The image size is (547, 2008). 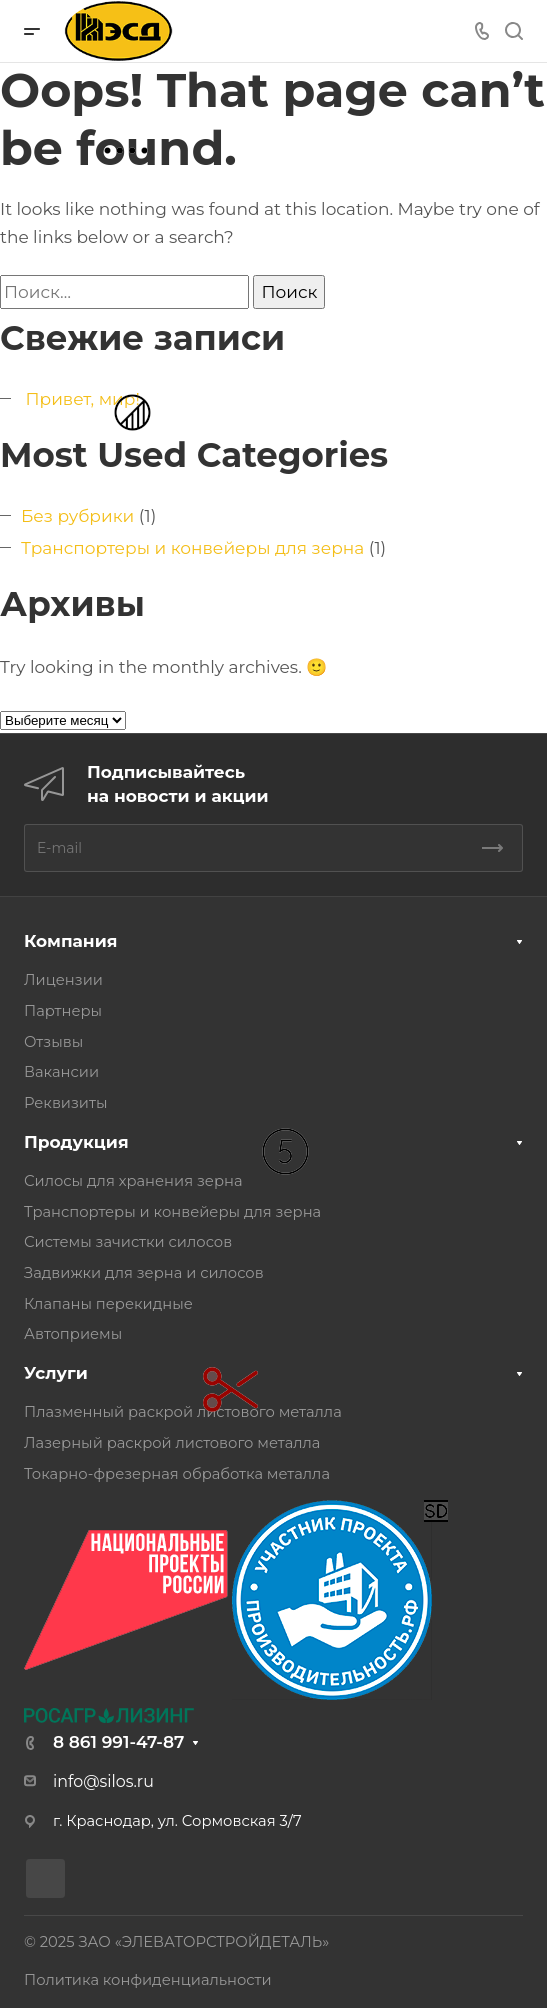 I want to click on cut selected content, so click(x=229, y=1389).